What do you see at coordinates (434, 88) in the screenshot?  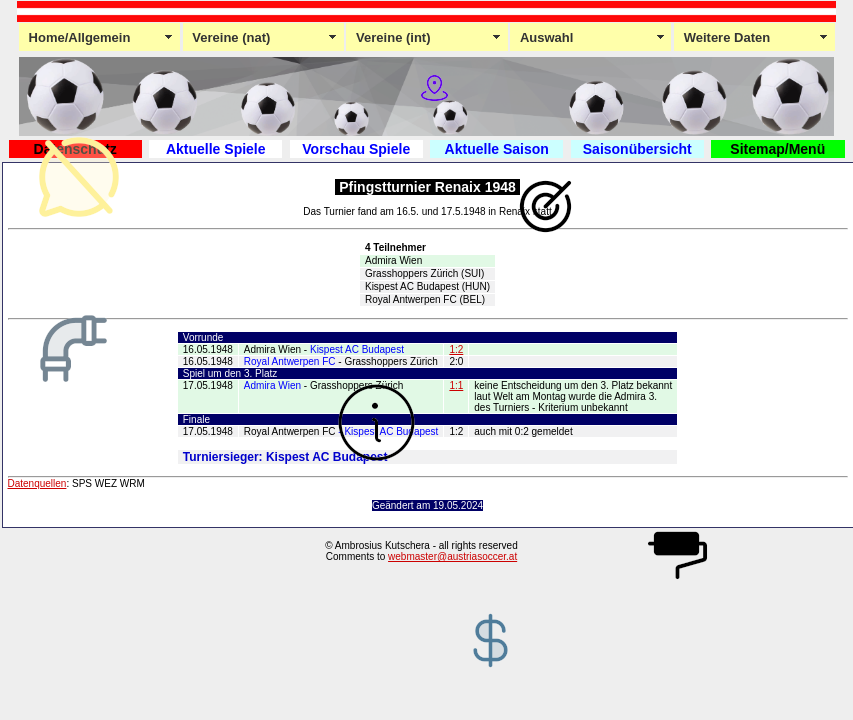 I see `view location area or region` at bounding box center [434, 88].